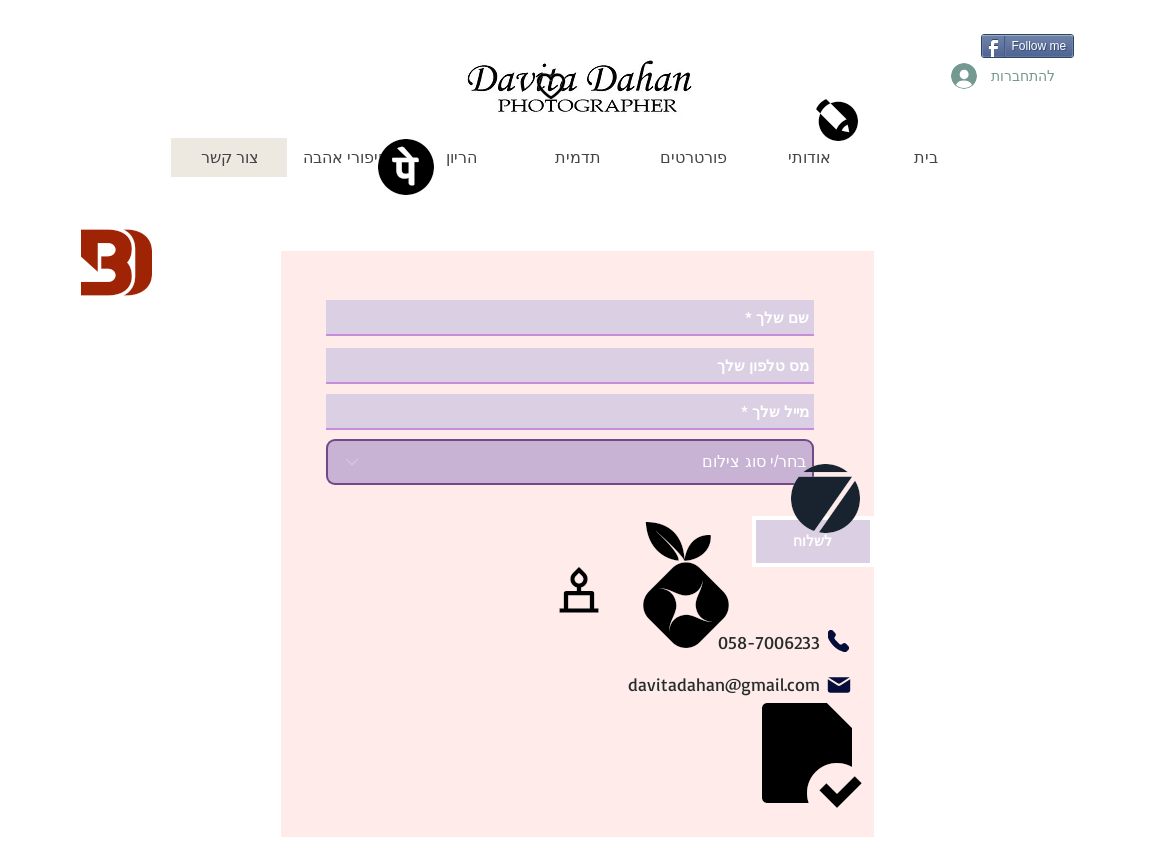 The width and height of the screenshot is (1153, 860). What do you see at coordinates (807, 753) in the screenshot?
I see `file successfully uploaded or verified` at bounding box center [807, 753].